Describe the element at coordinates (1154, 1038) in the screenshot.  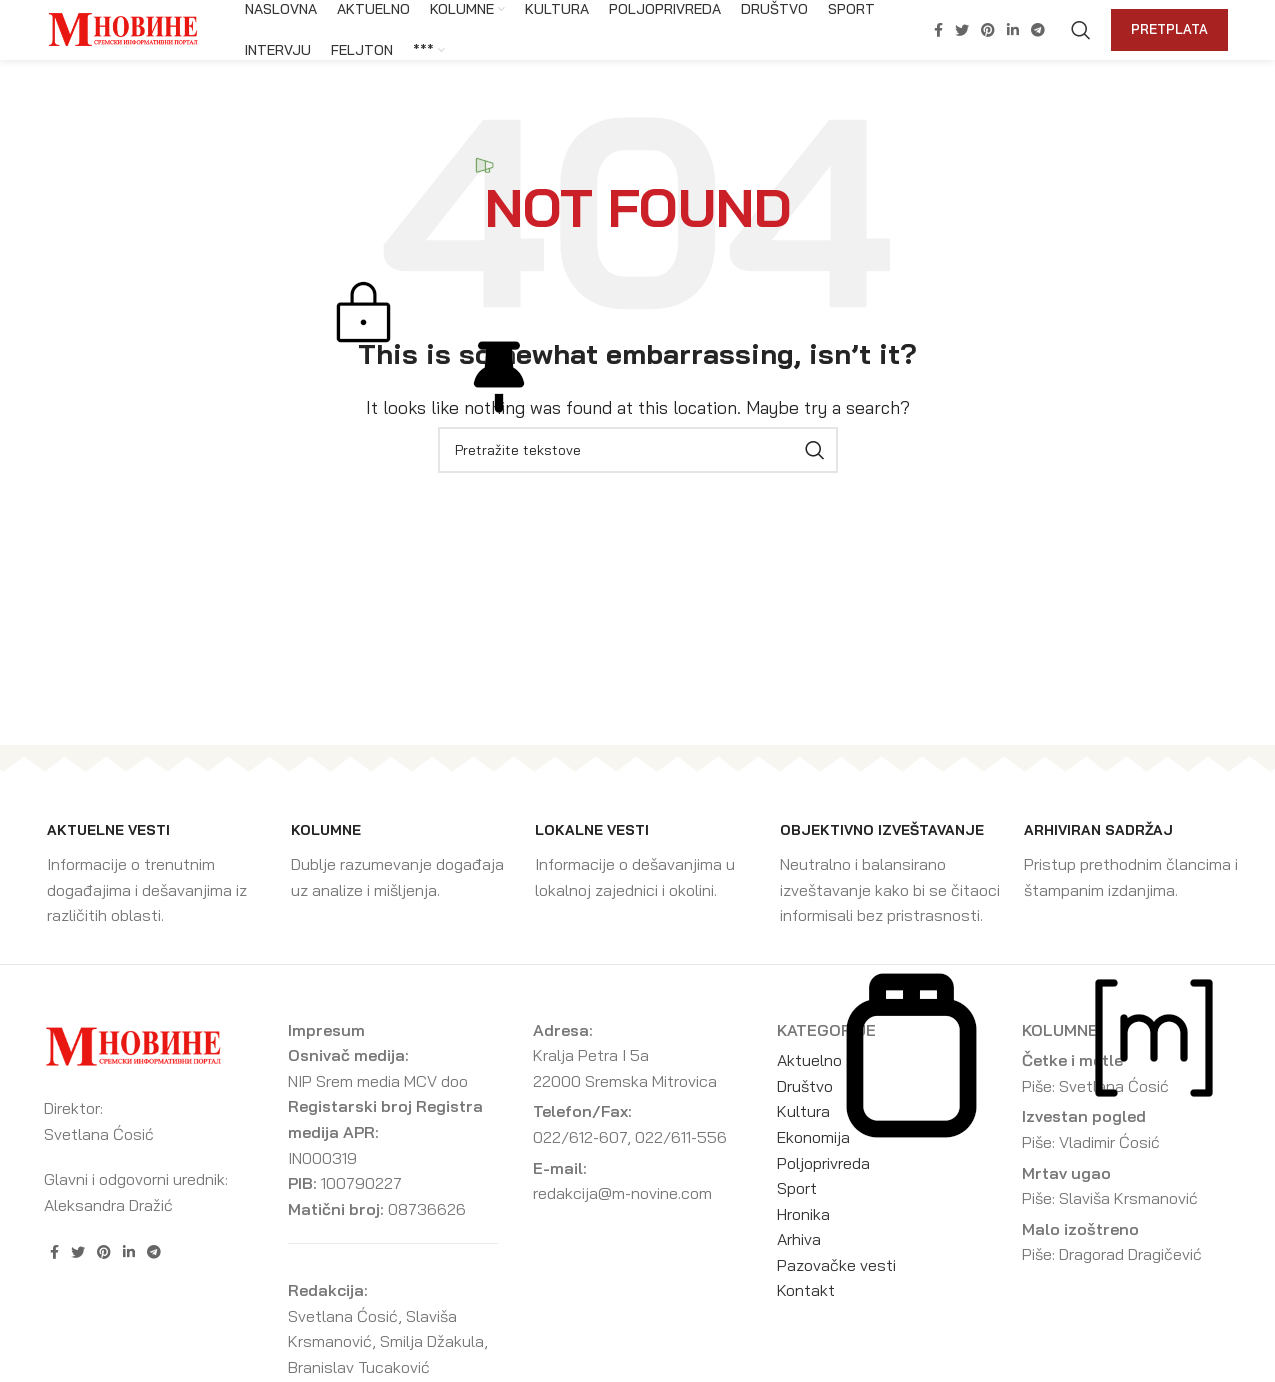
I see `connect to matrix decentralized chat network` at that location.